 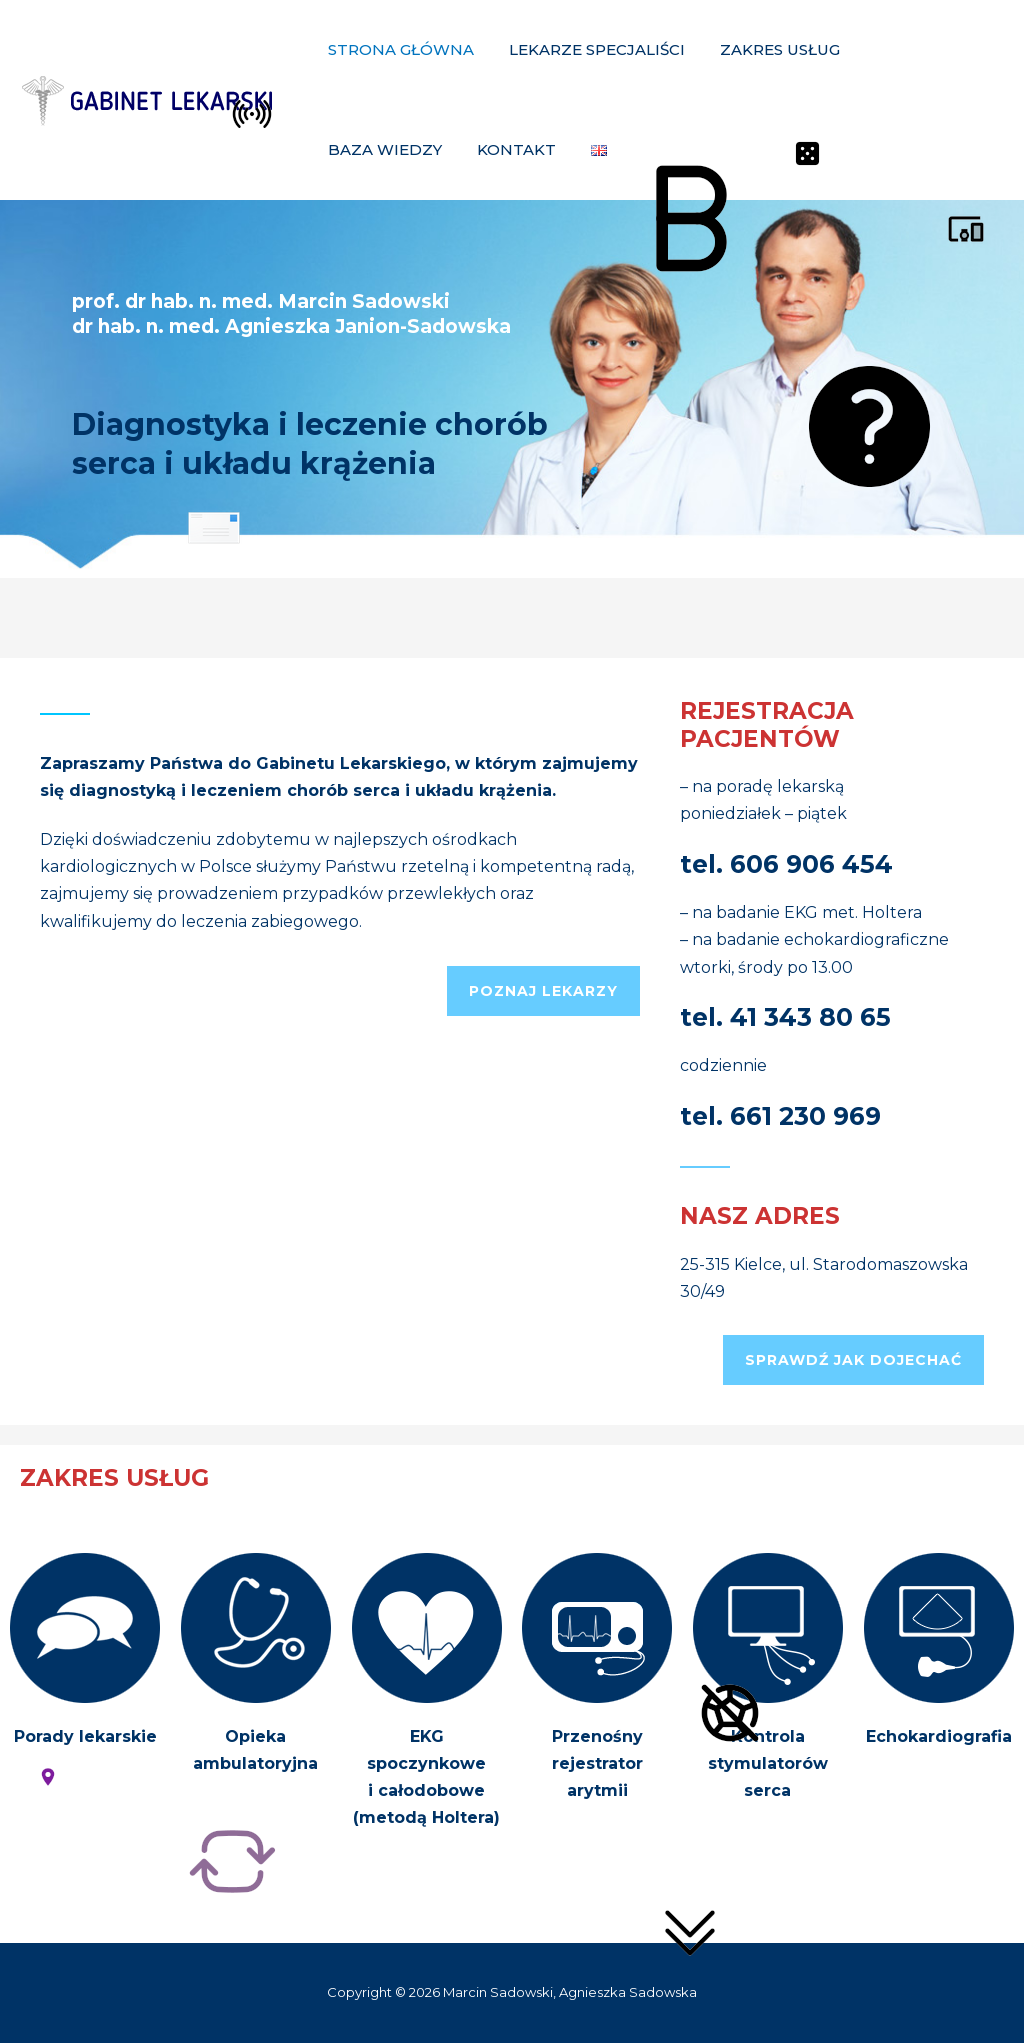 What do you see at coordinates (730, 1713) in the screenshot?
I see `disable football/soccer notifications` at bounding box center [730, 1713].